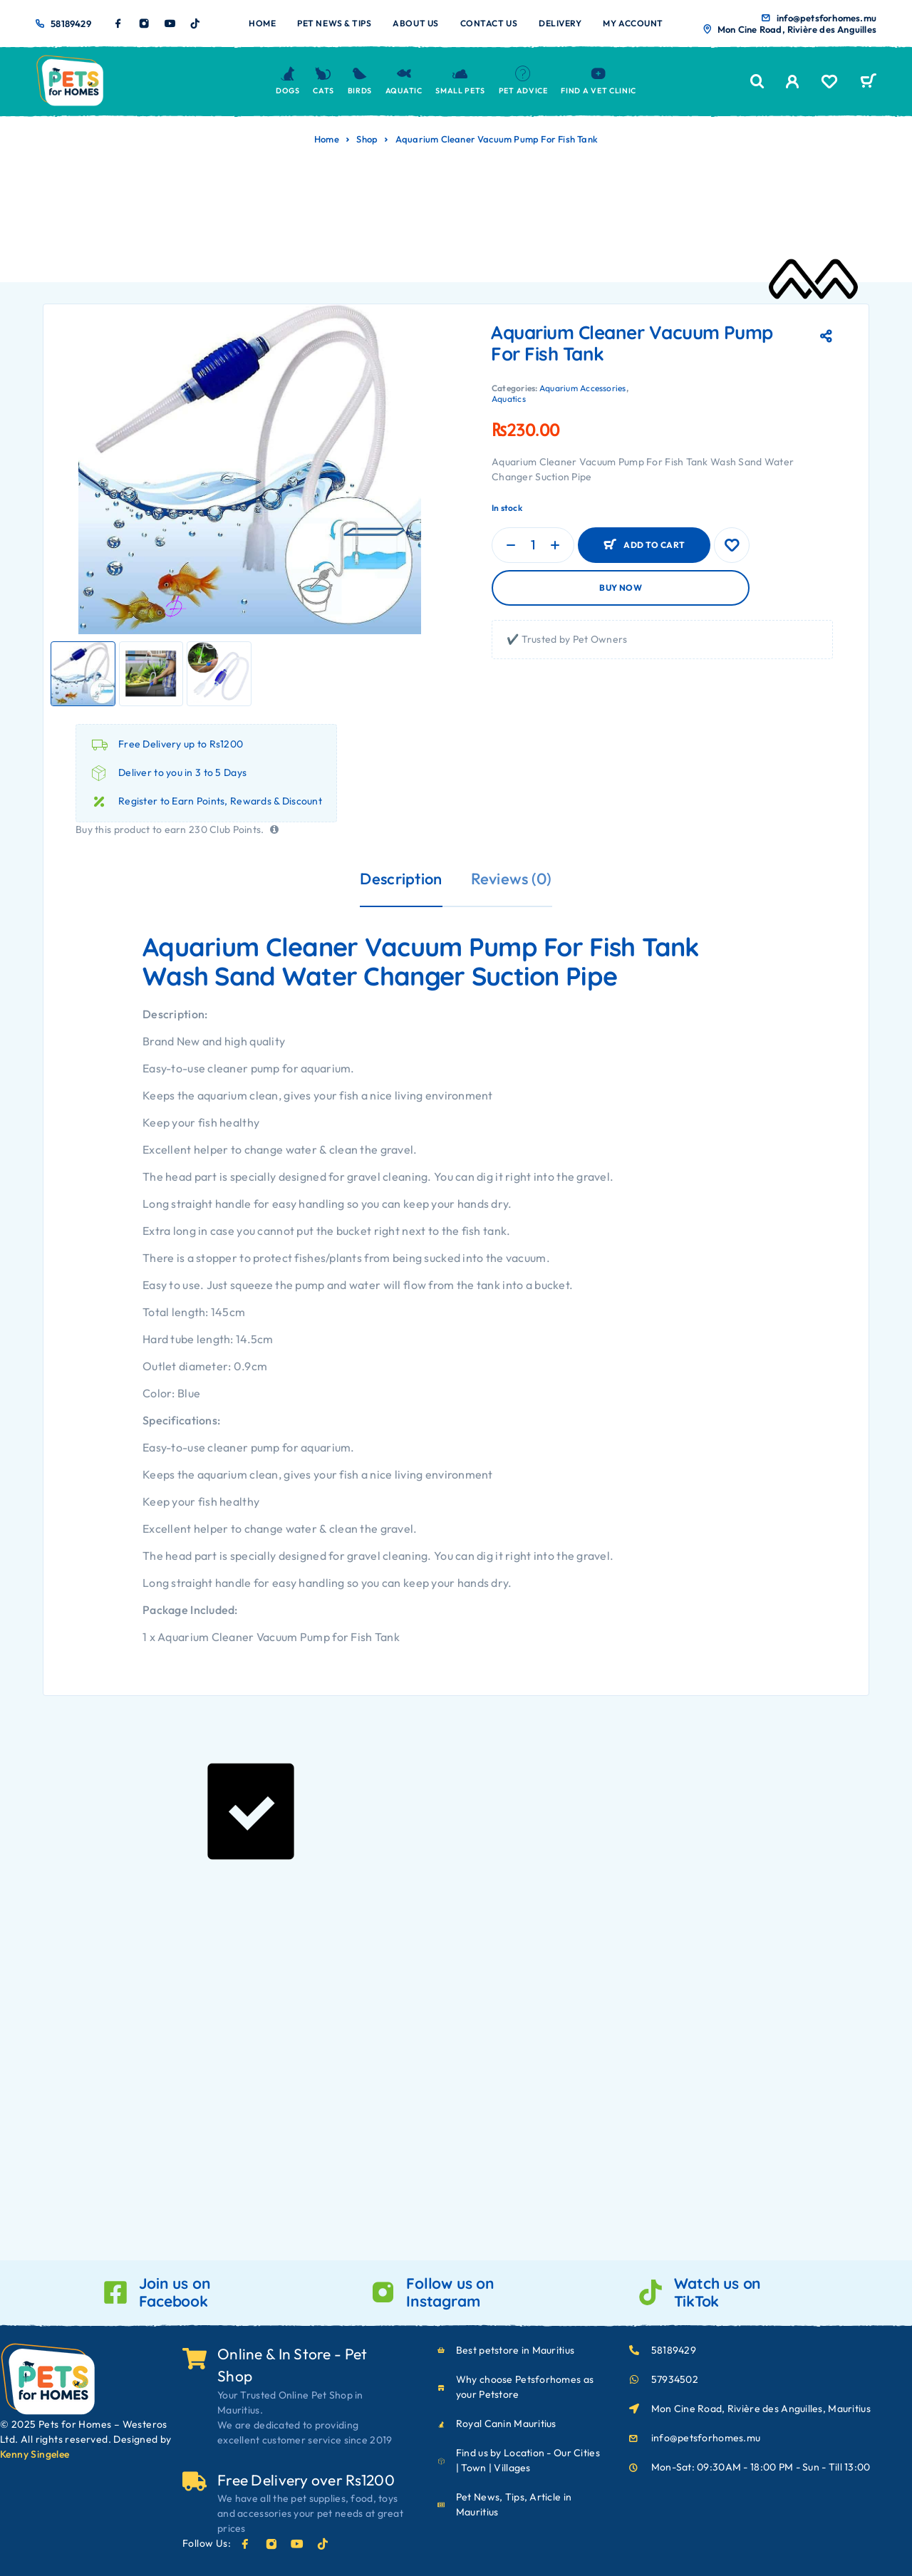 The height and width of the screenshot is (2576, 912). I want to click on mark task as complete, so click(251, 1811).